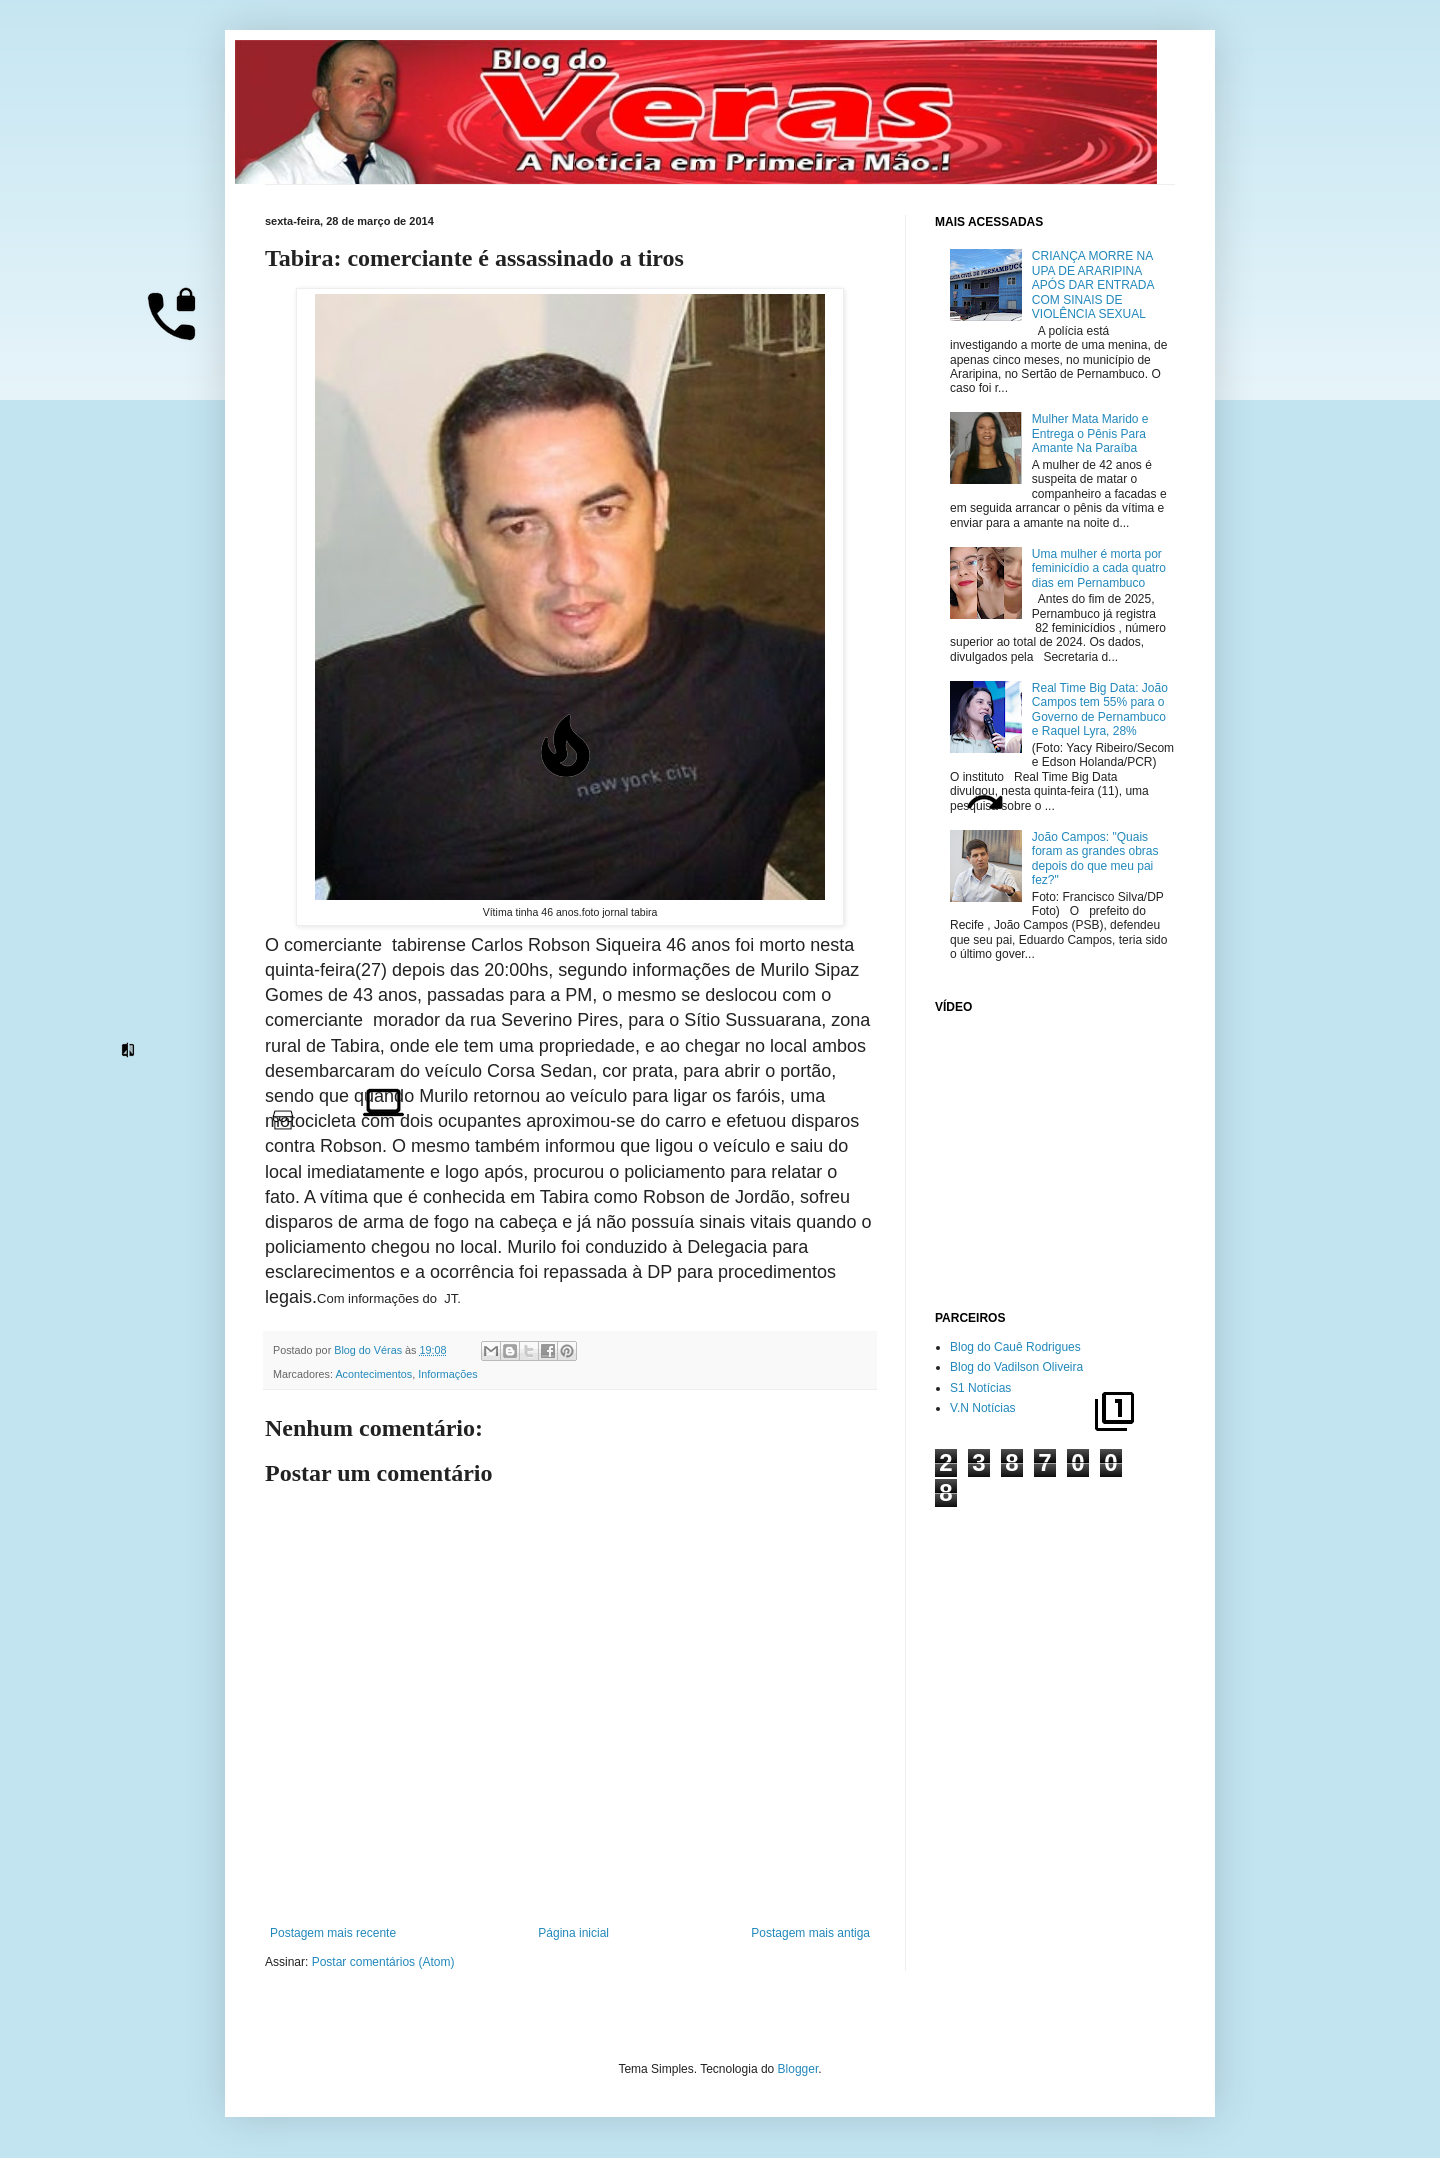 This screenshot has width=1440, height=2158. I want to click on browse the online store or marketplace, so click(283, 1120).